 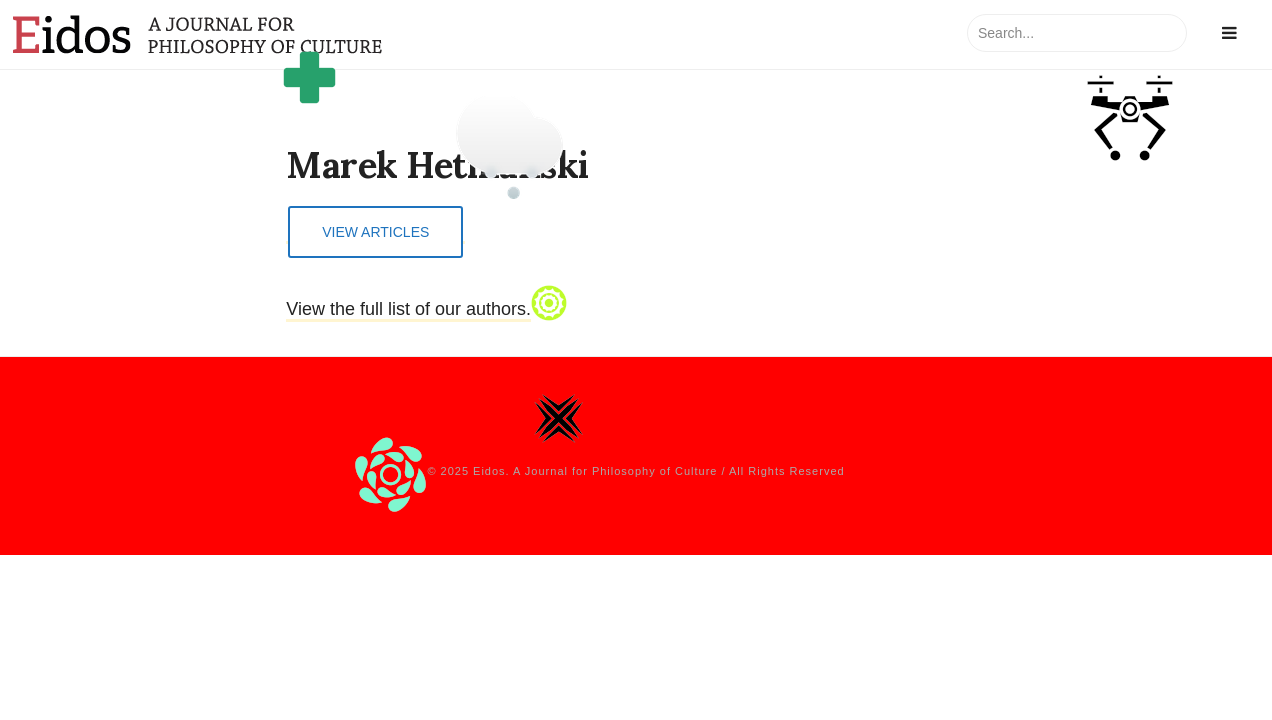 What do you see at coordinates (309, 77) in the screenshot?
I see `indicates player health status is normal` at bounding box center [309, 77].